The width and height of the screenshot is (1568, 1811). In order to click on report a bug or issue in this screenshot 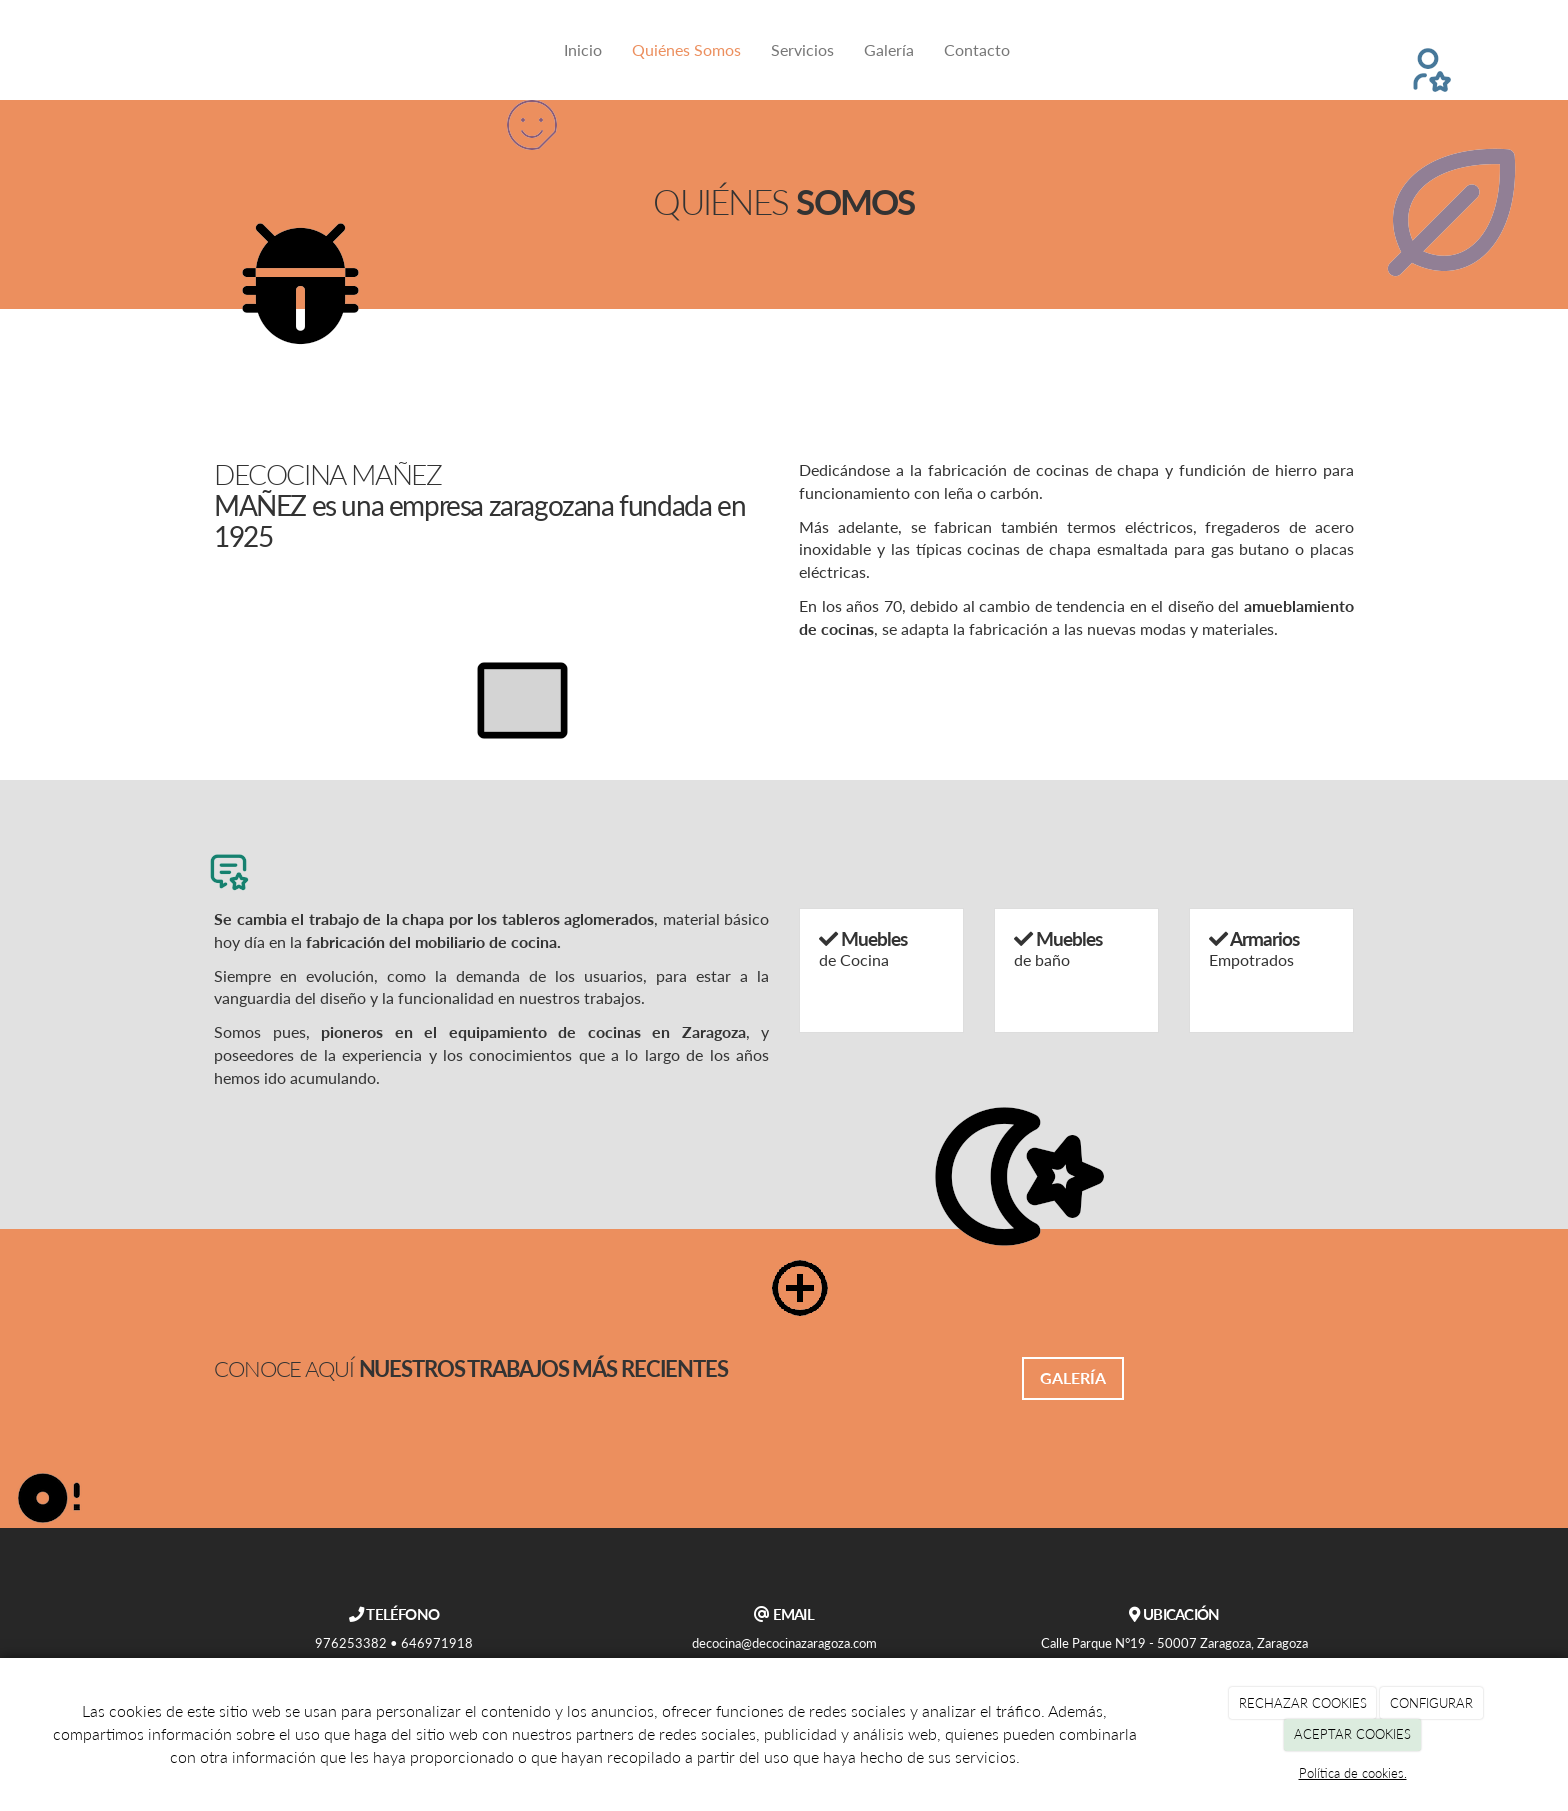, I will do `click(300, 281)`.